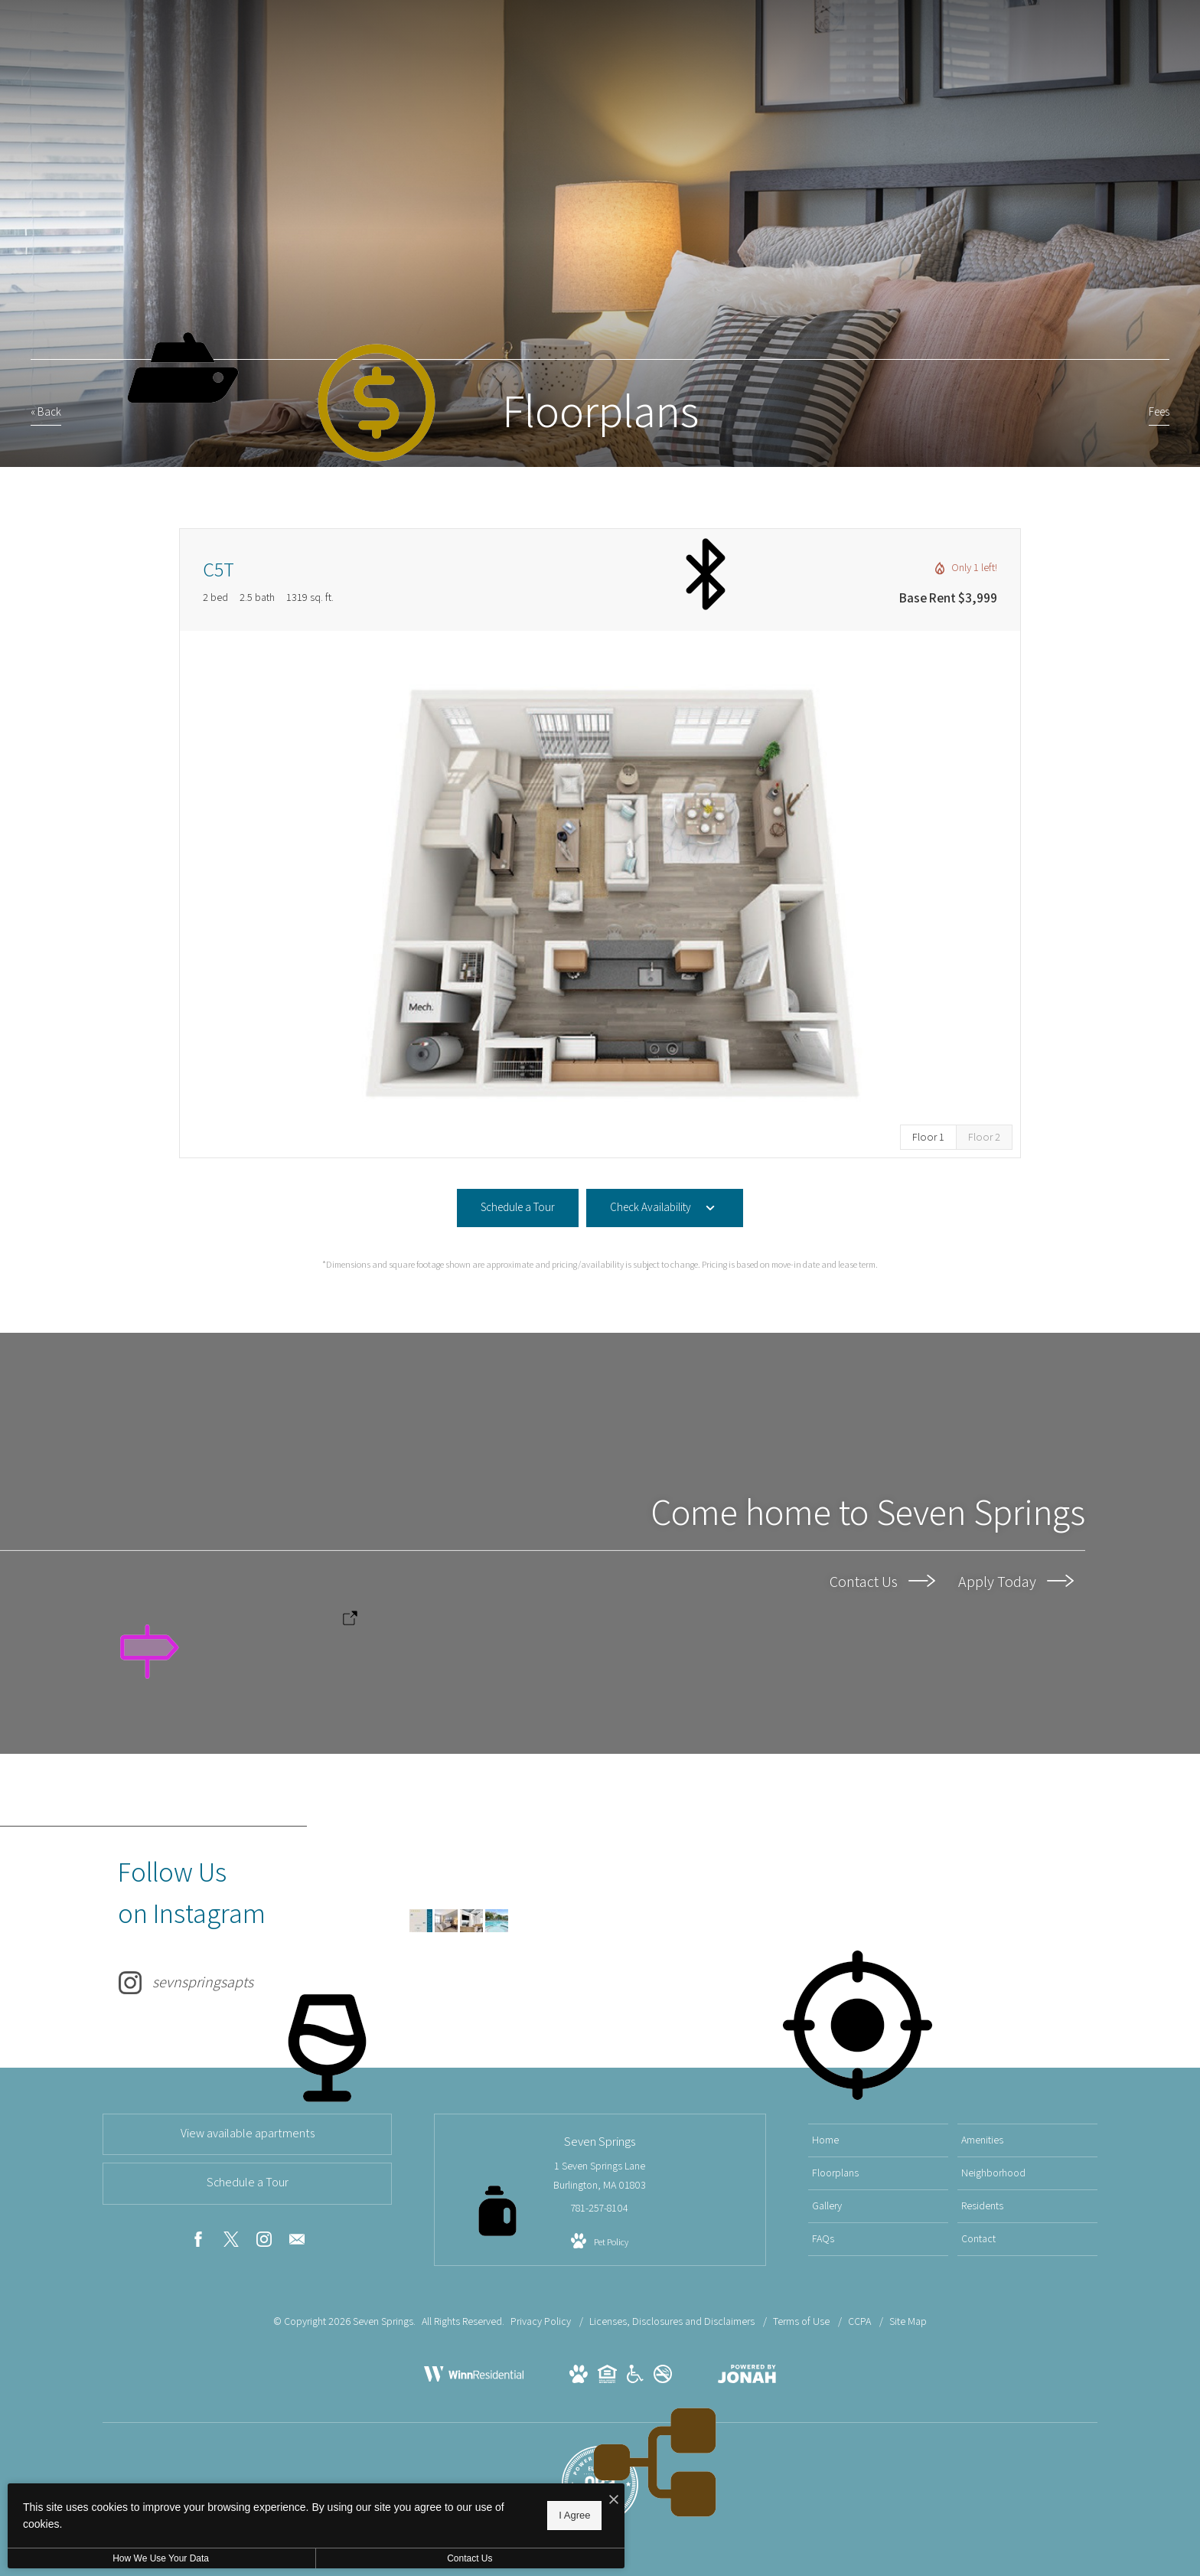 The height and width of the screenshot is (2576, 1200). I want to click on select ferry as transportation mode, so click(183, 367).